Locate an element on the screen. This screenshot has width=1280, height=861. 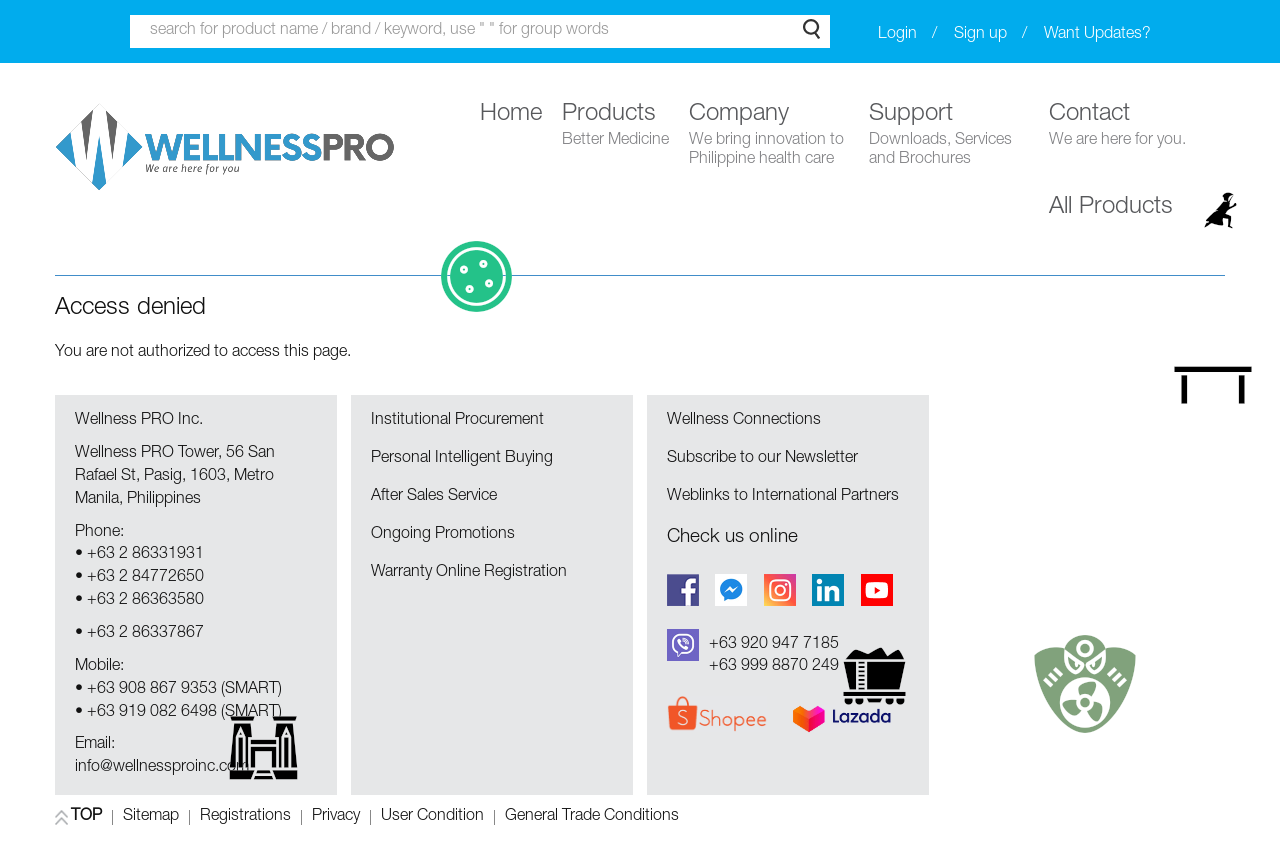
select the air man character is located at coordinates (1085, 684).